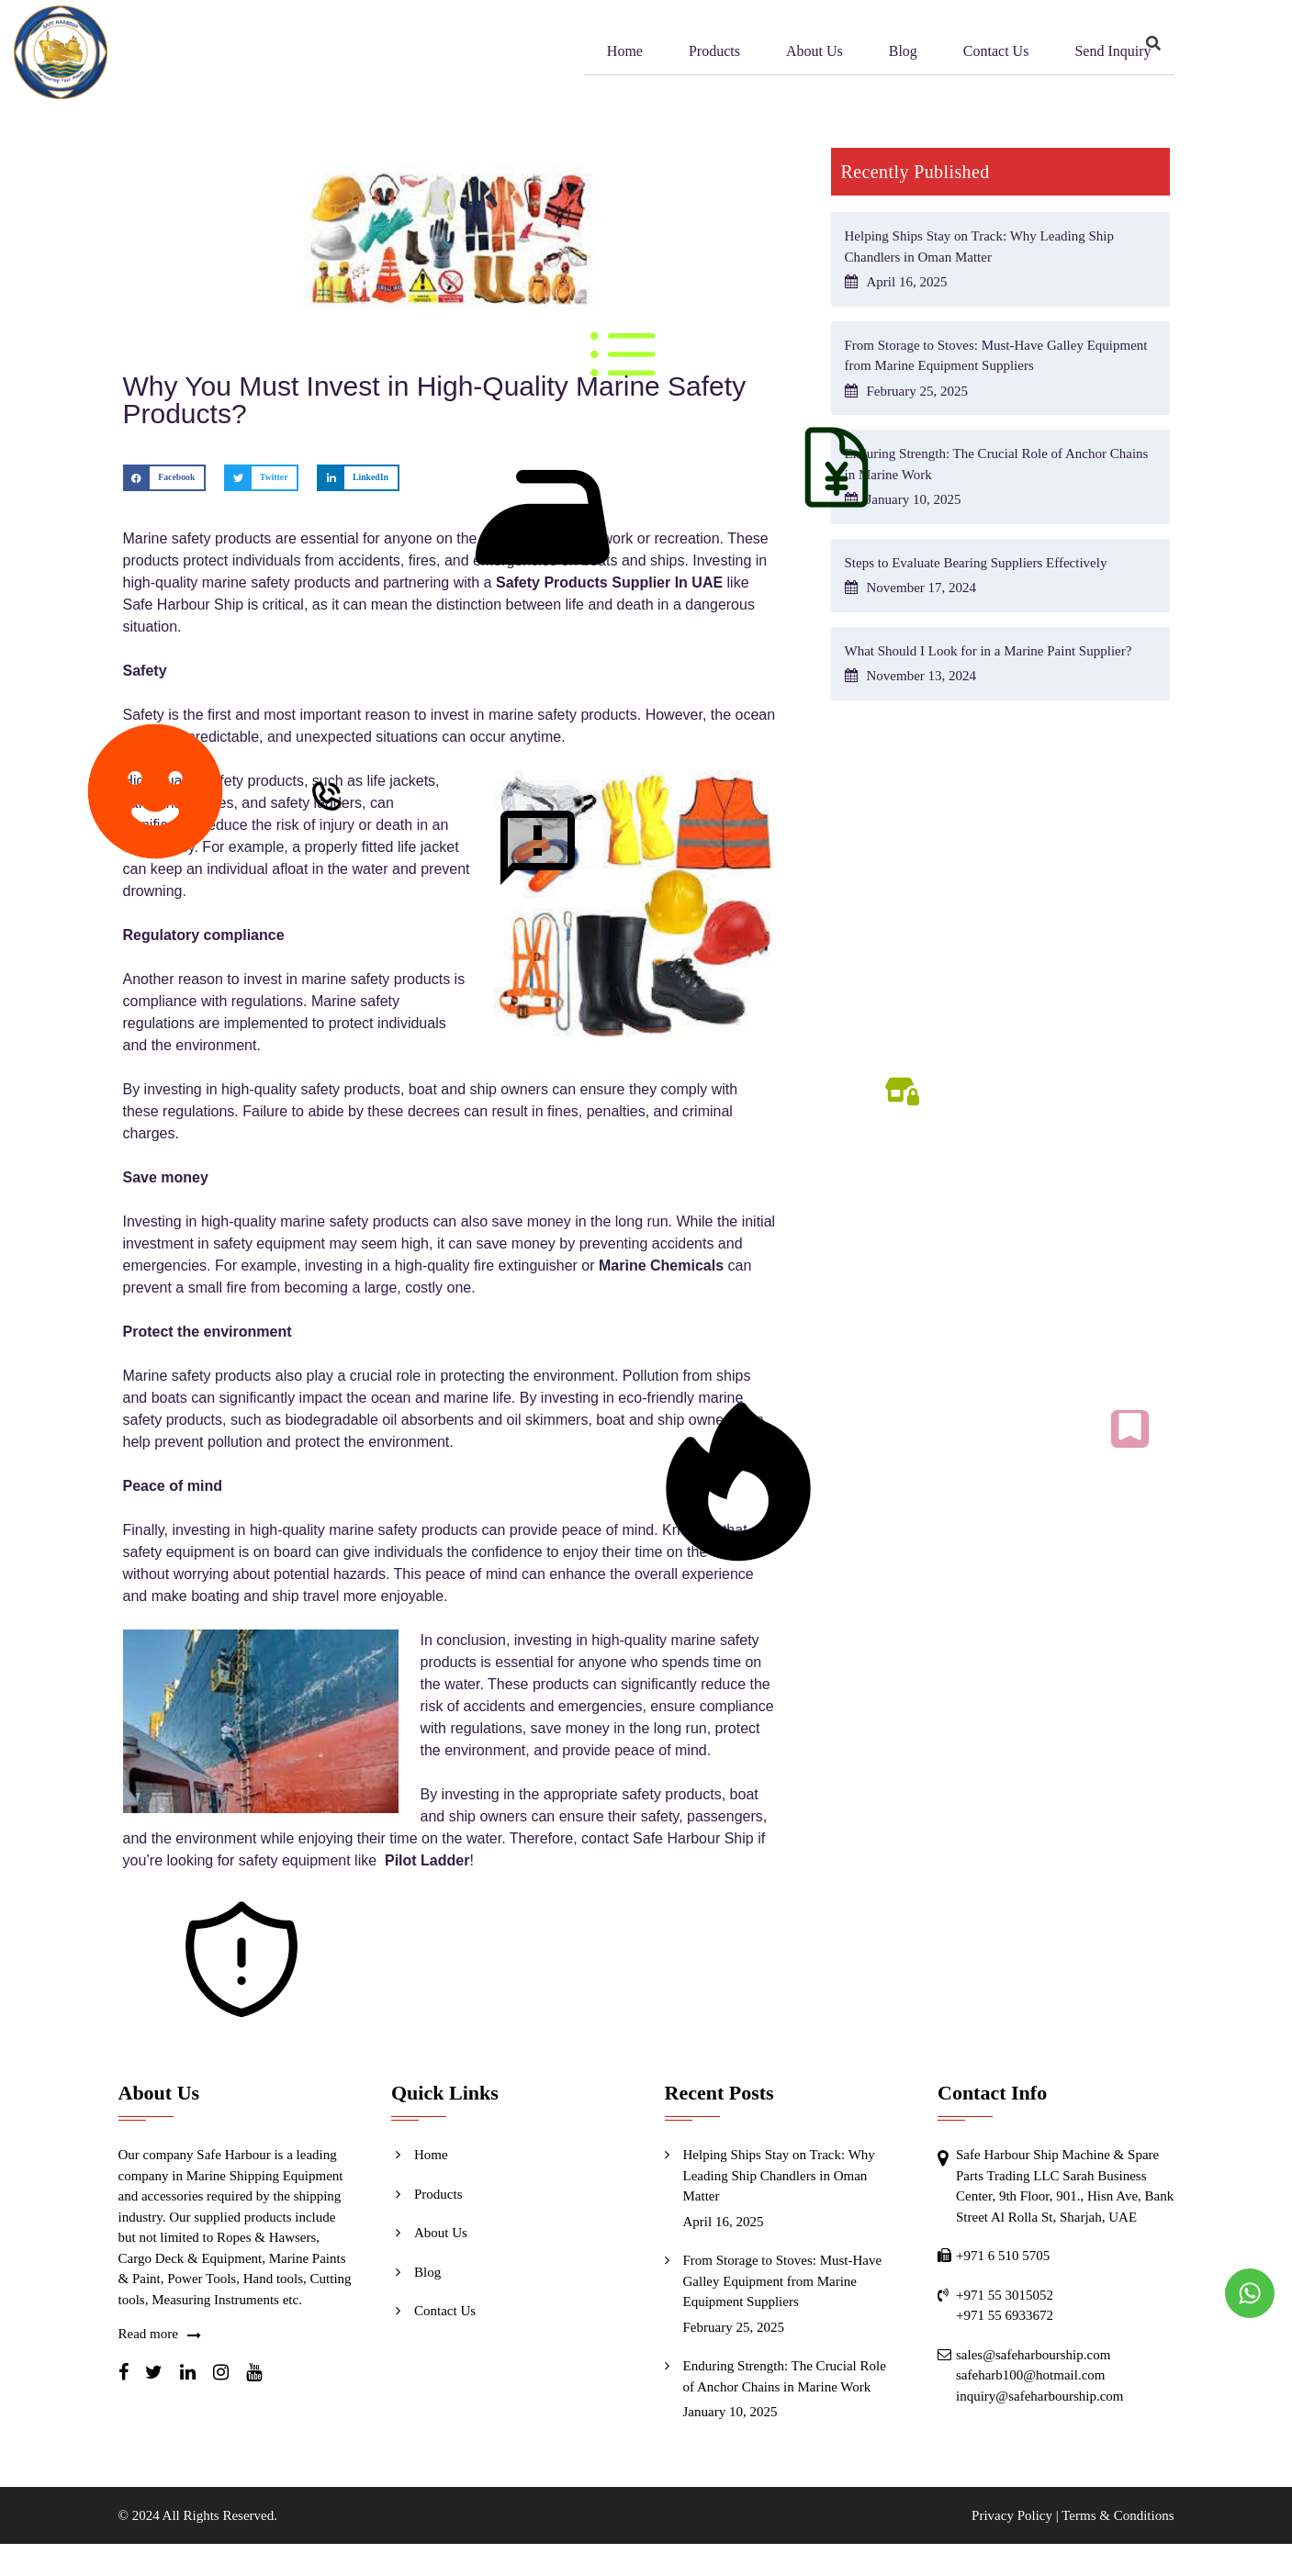  Describe the element at coordinates (155, 791) in the screenshot. I see `add a reaction or emoji to a message` at that location.